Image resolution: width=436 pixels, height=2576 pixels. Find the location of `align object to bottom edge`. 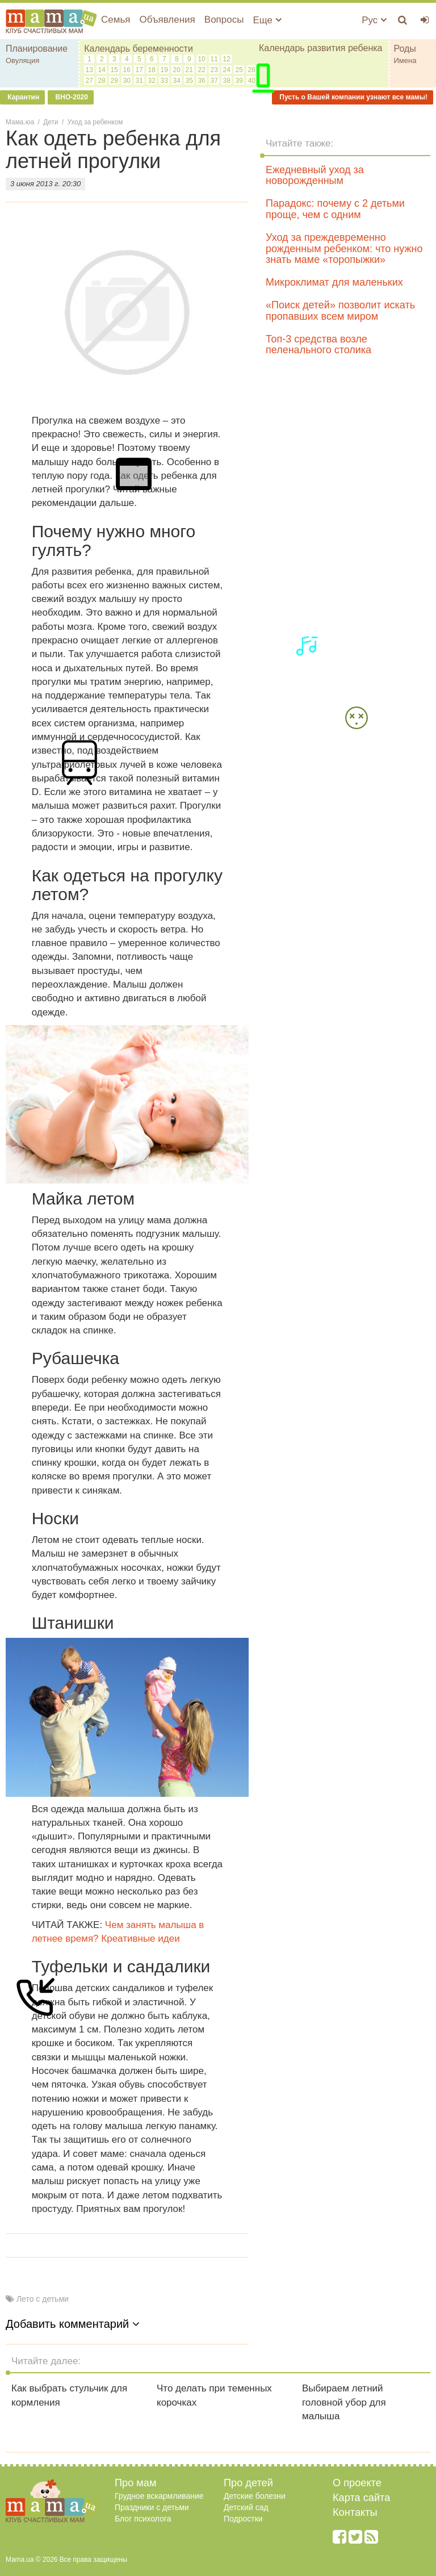

align object to bottom edge is located at coordinates (263, 77).